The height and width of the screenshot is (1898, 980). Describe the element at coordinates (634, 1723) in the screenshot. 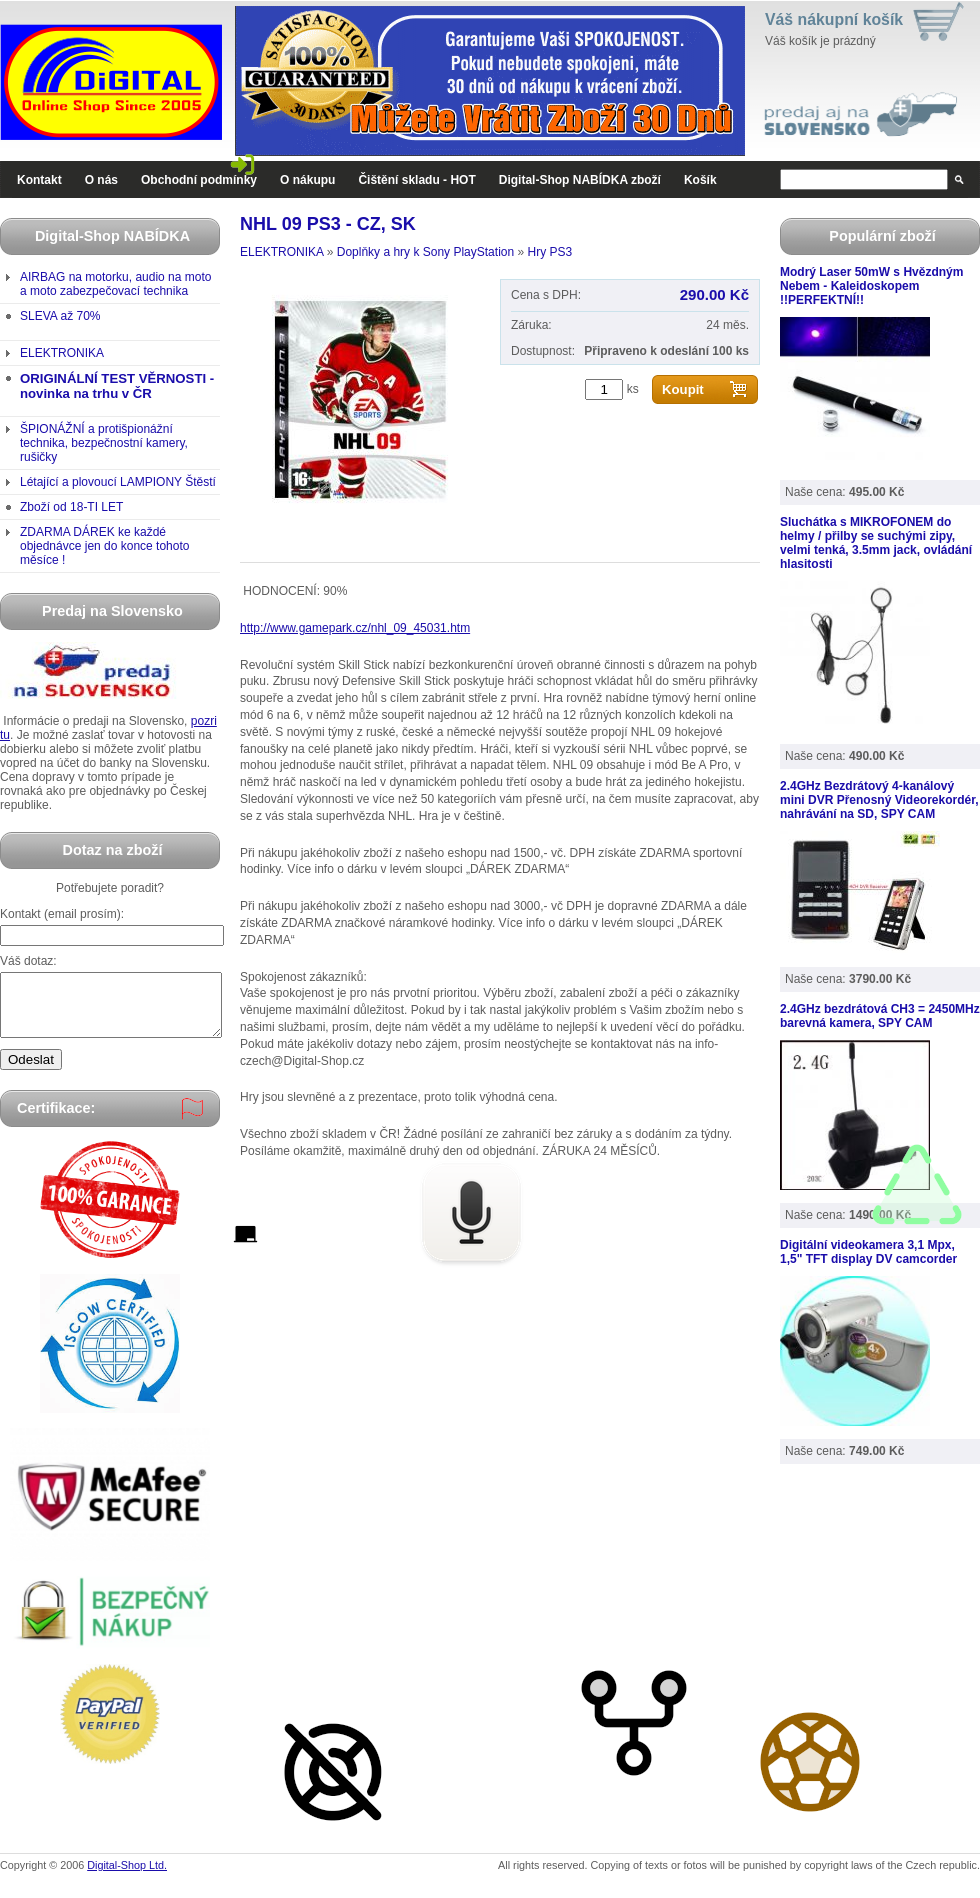

I see `create a new branch in version control` at that location.